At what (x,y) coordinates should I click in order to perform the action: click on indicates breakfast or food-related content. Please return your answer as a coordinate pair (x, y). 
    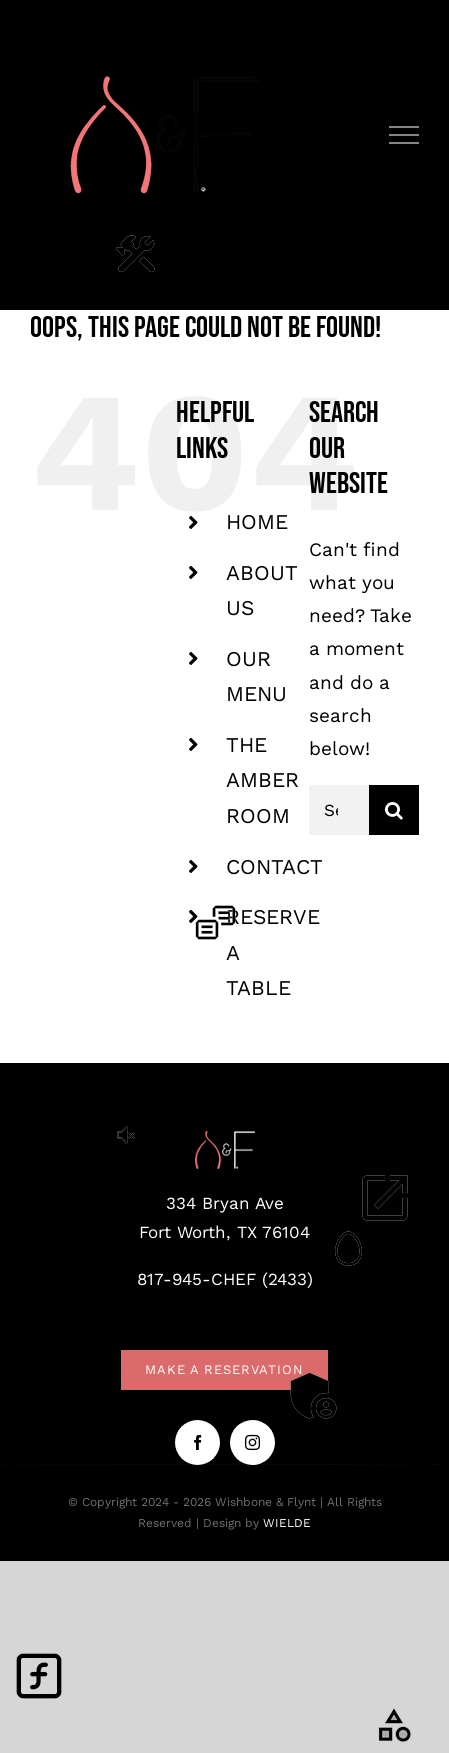
    Looking at the image, I should click on (348, 1248).